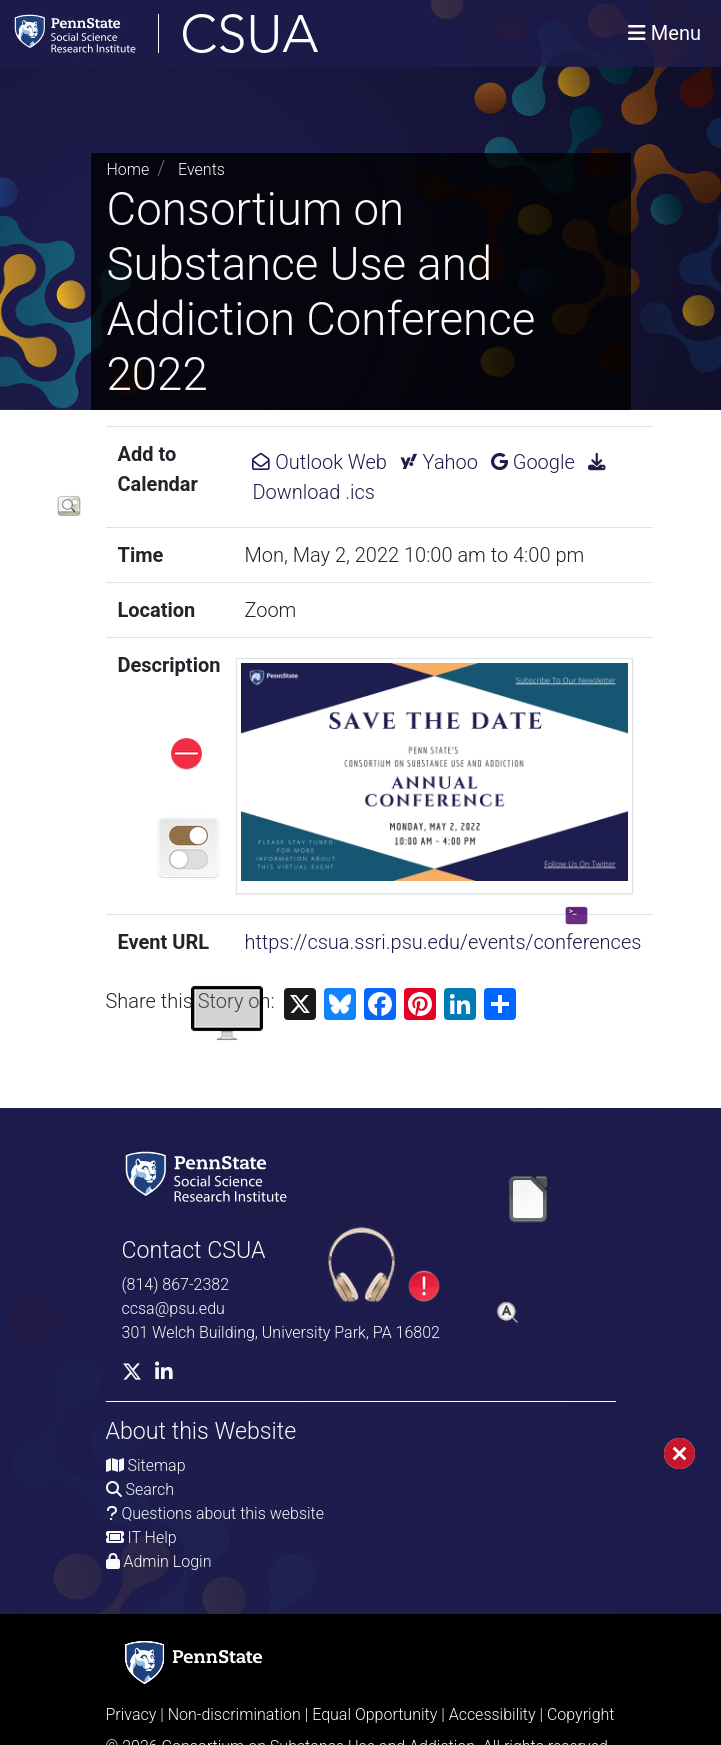  Describe the element at coordinates (424, 1286) in the screenshot. I see `indicates an important alert or warning` at that location.